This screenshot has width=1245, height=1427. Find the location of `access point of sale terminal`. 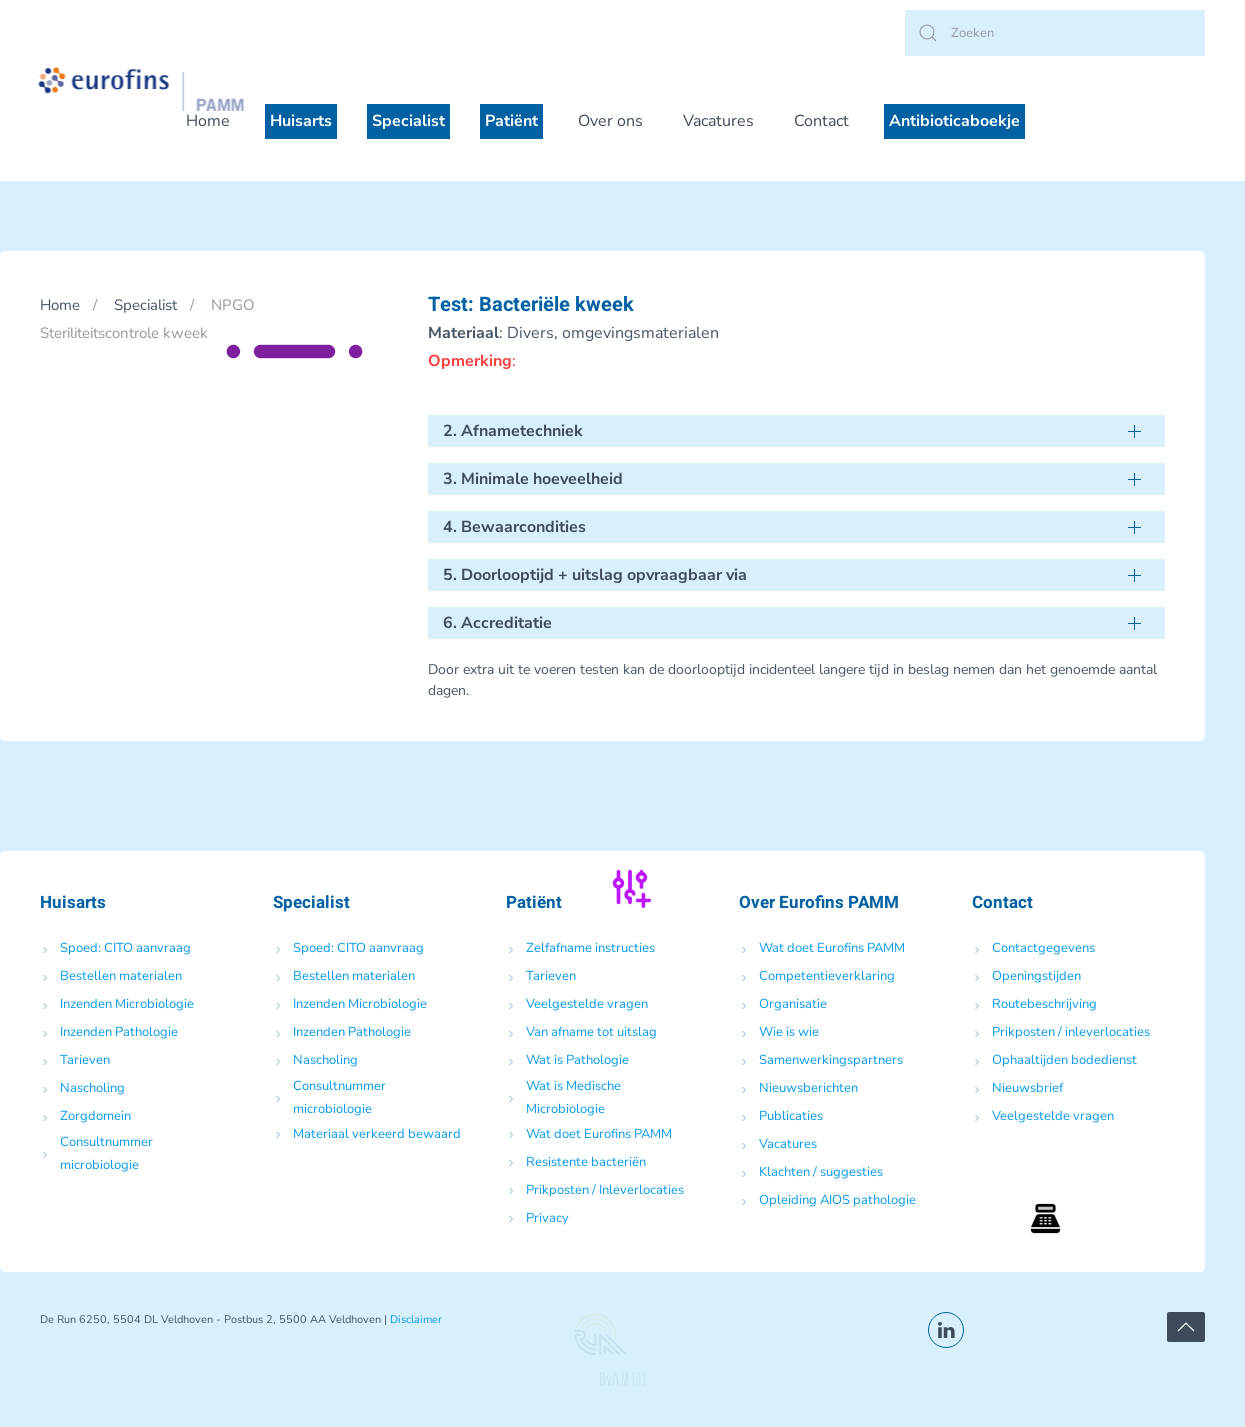

access point of sale terminal is located at coordinates (1045, 1218).